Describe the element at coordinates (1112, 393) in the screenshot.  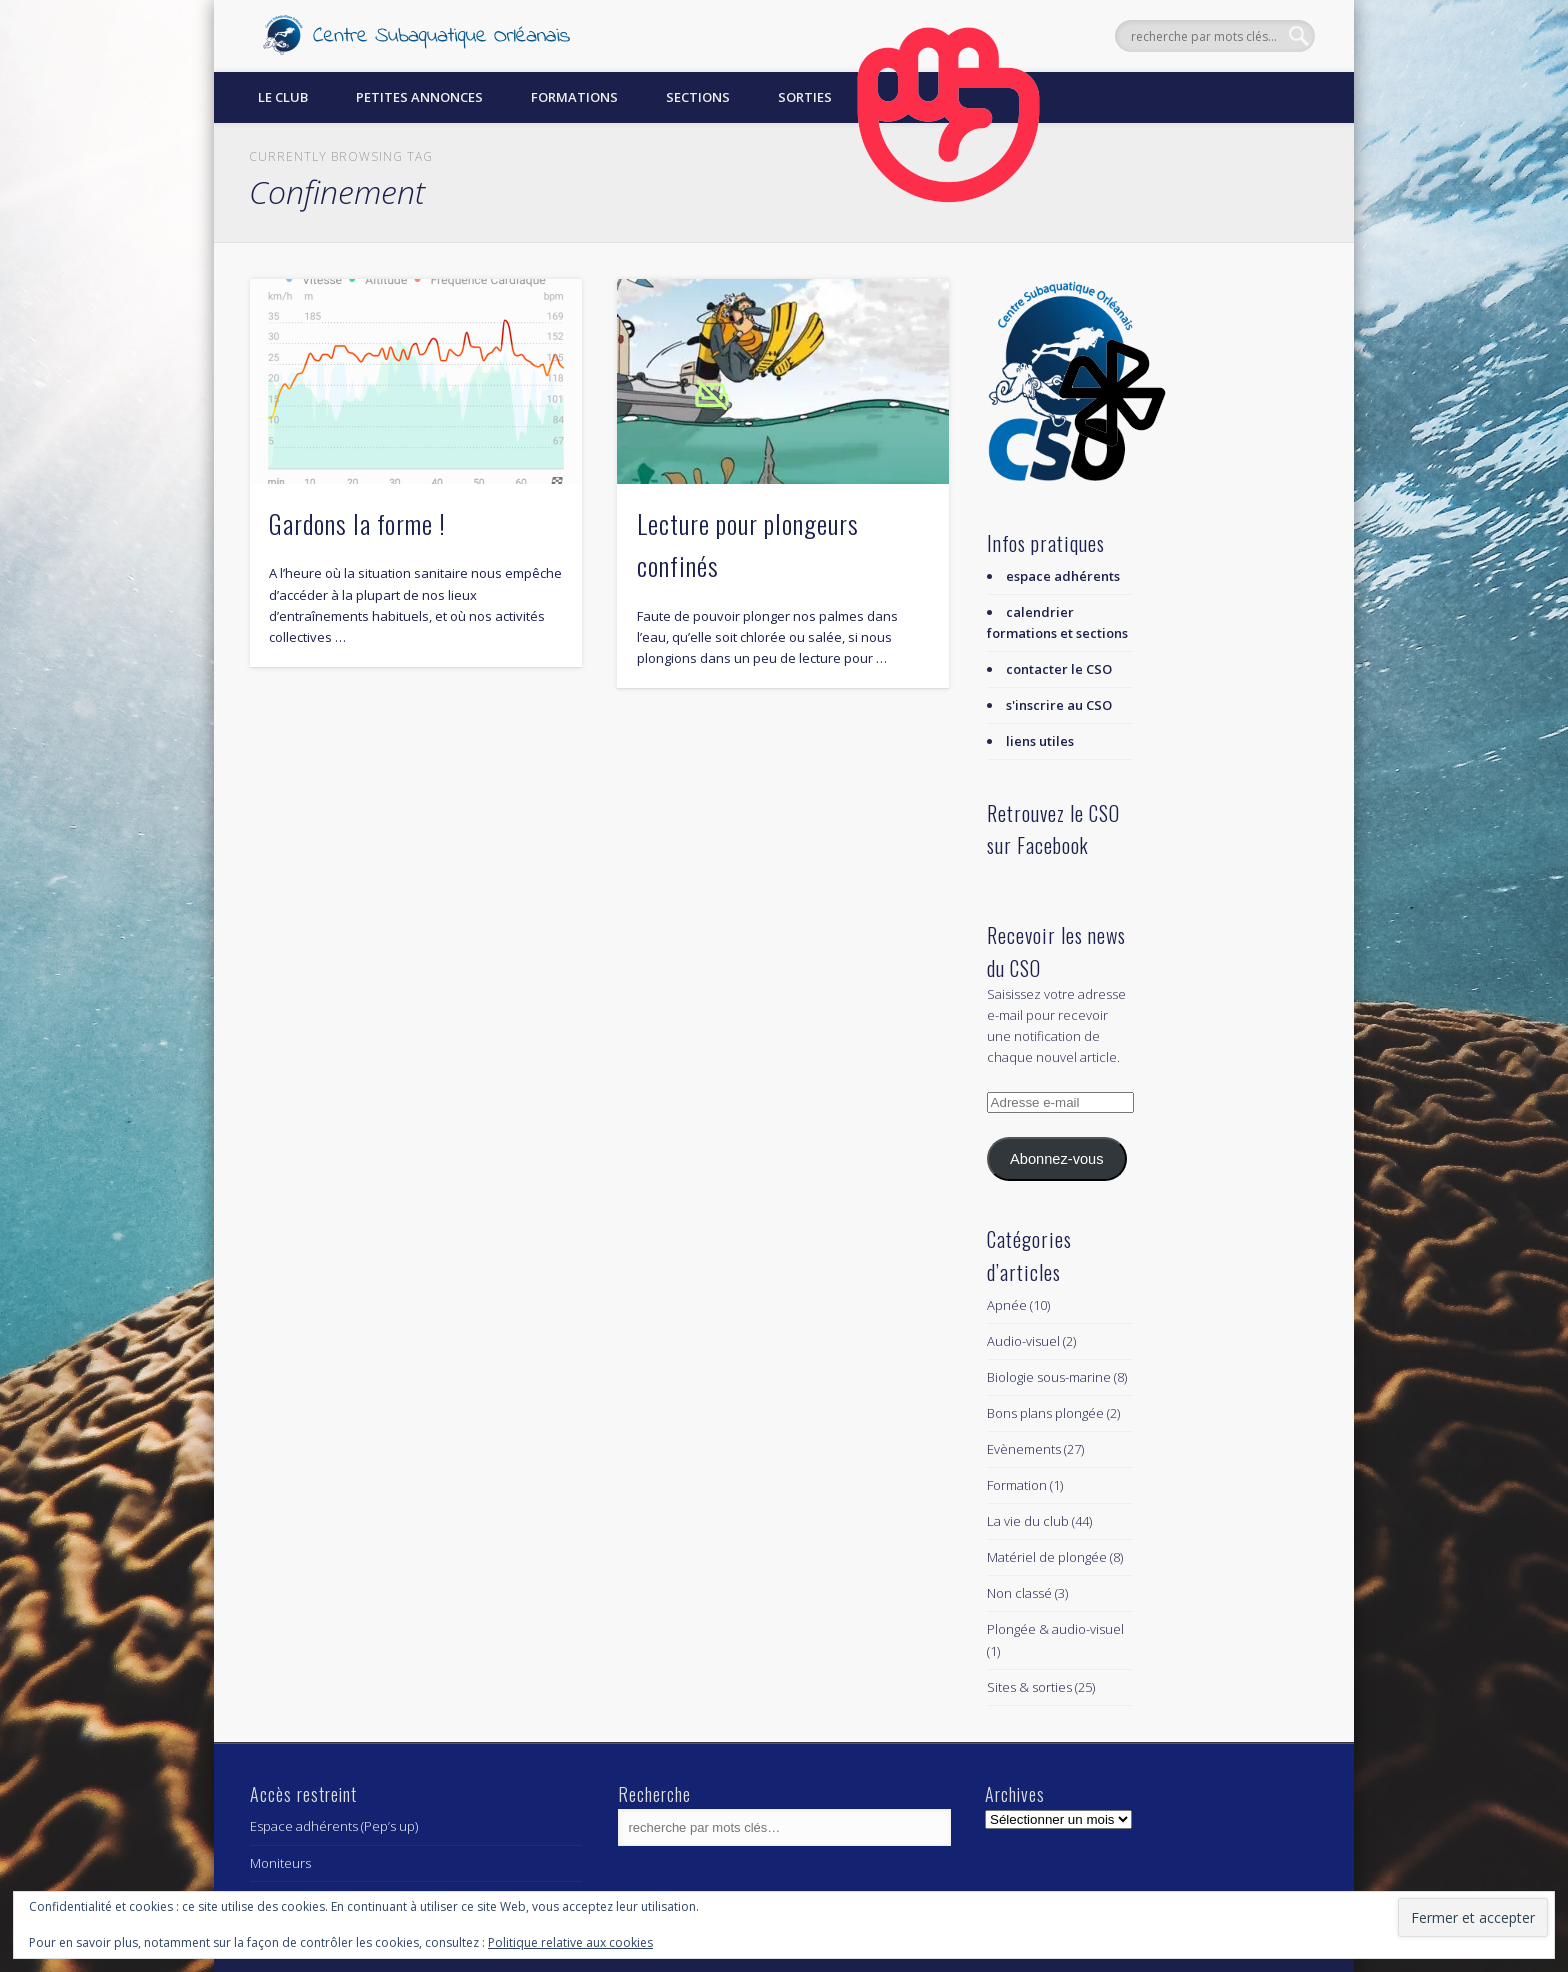
I see `adjust car air conditioning or fan settings` at that location.